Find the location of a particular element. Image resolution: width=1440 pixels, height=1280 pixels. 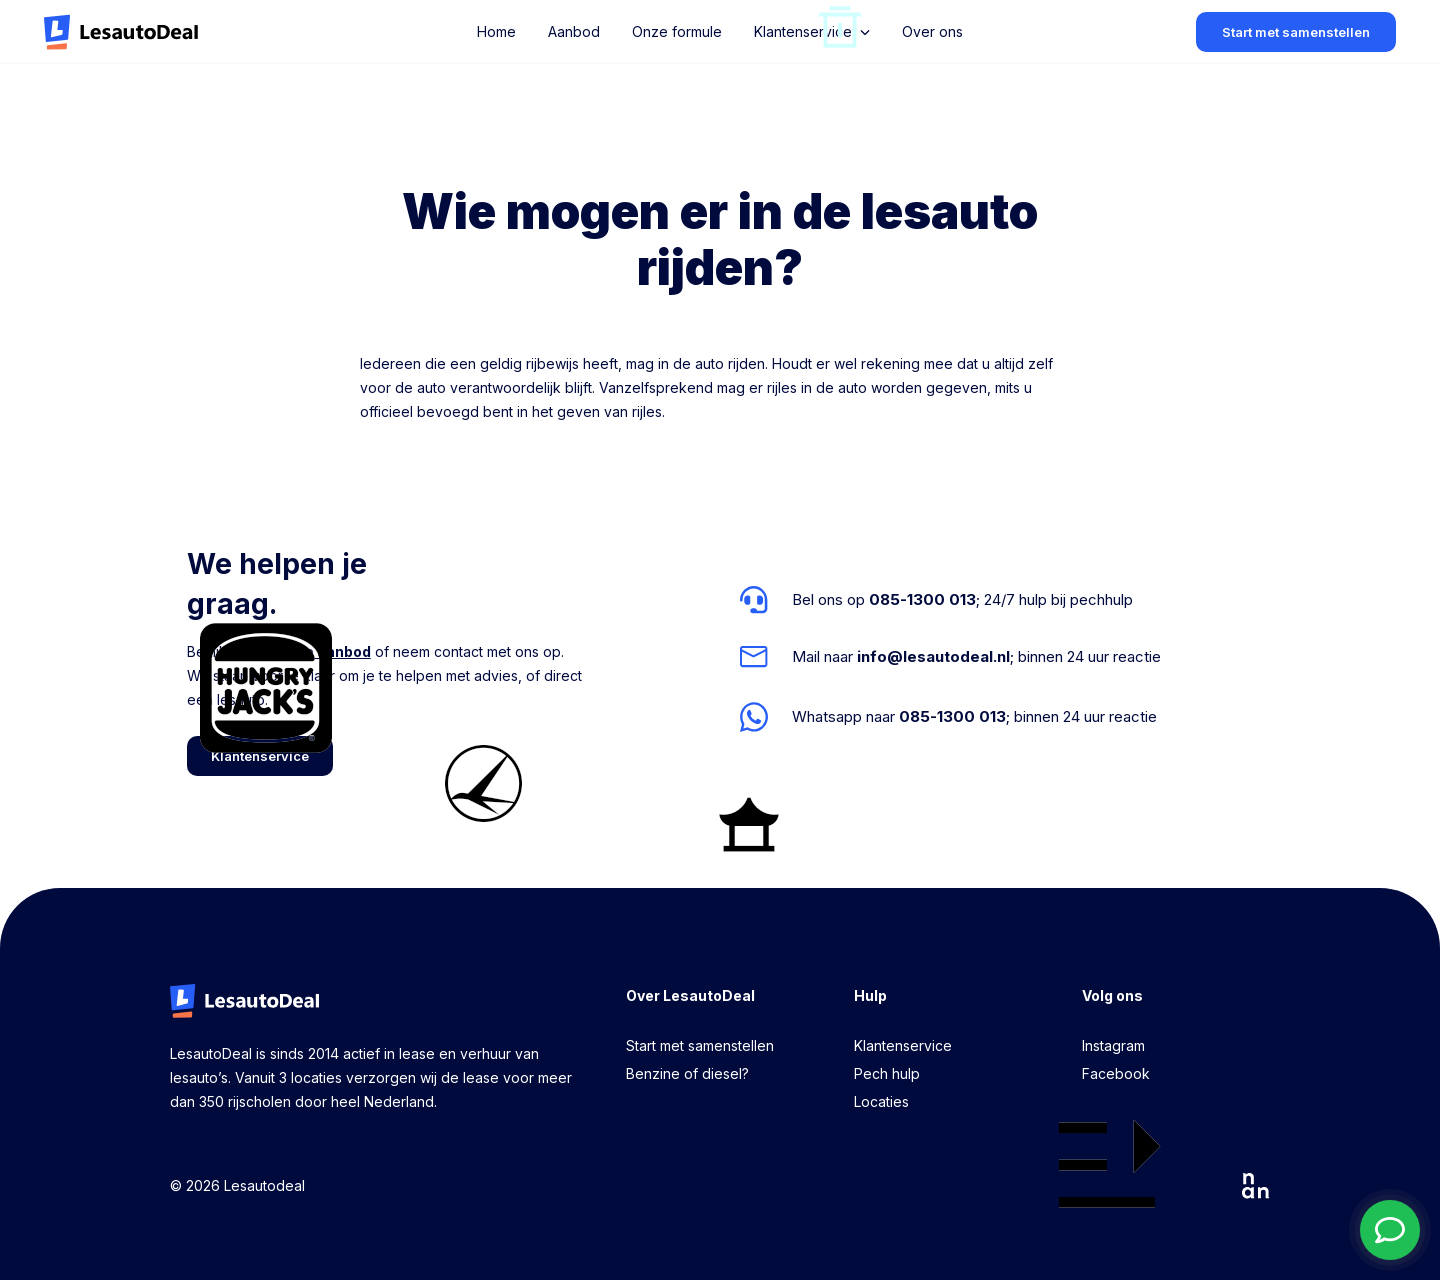

expand the navigation menu is located at coordinates (1107, 1165).